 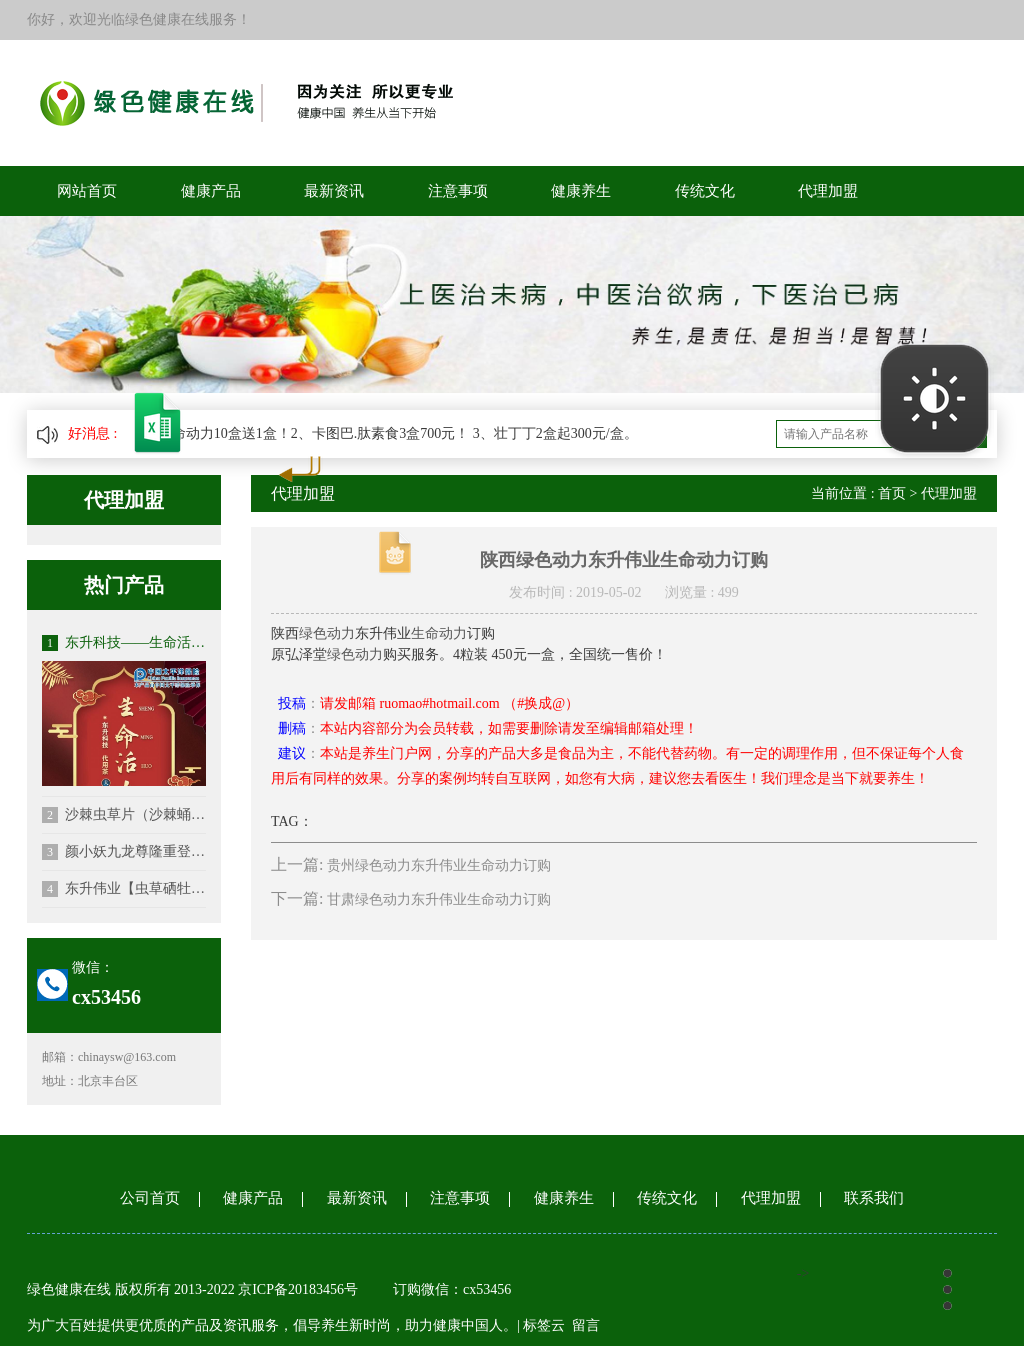 I want to click on access more options or settings, so click(x=947, y=1289).